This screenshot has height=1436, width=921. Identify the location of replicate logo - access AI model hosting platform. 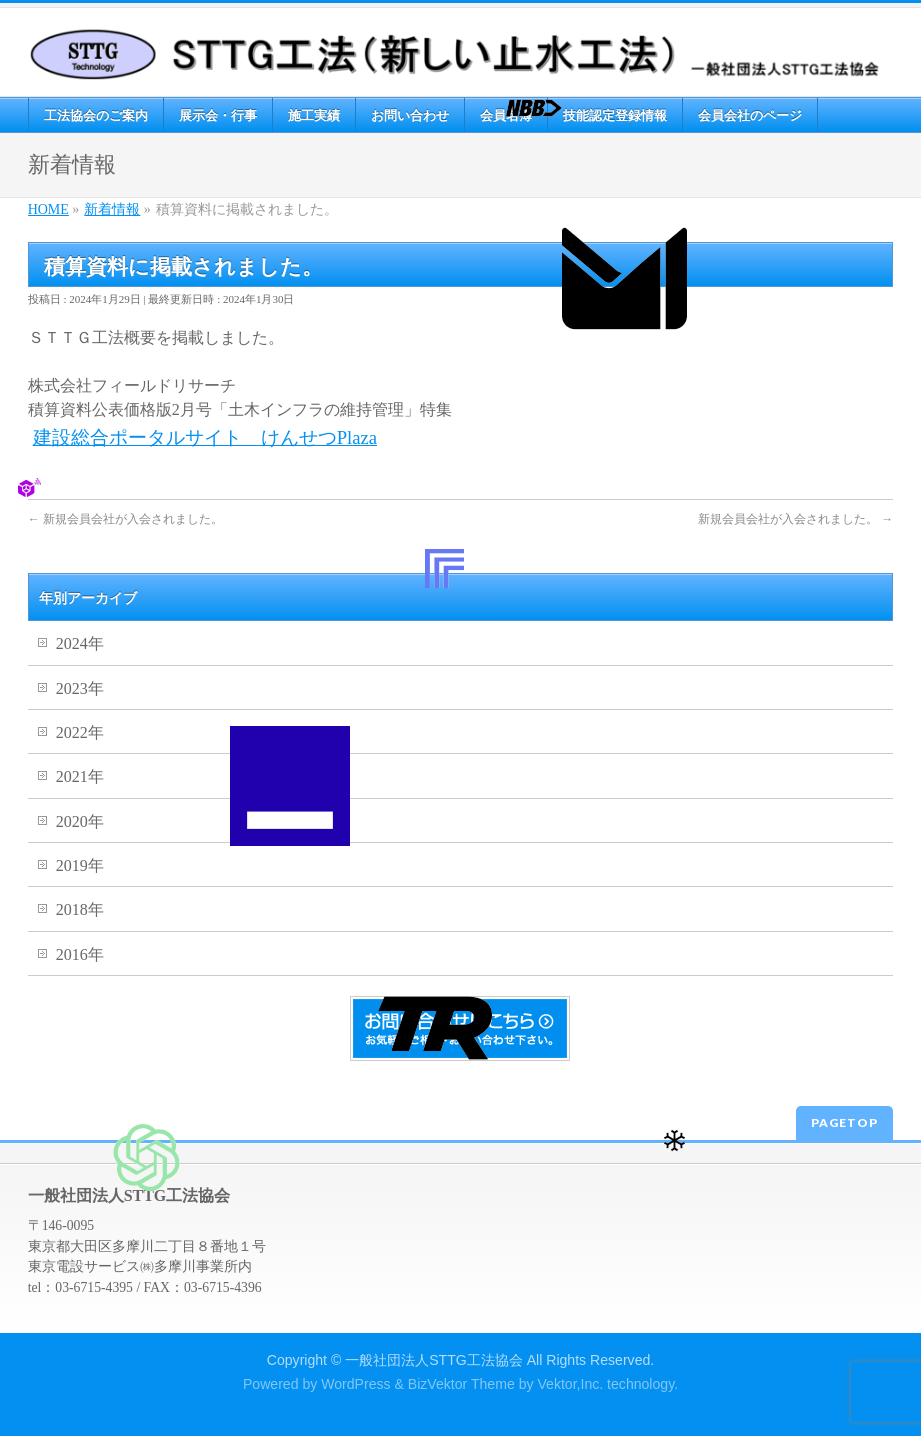
(444, 568).